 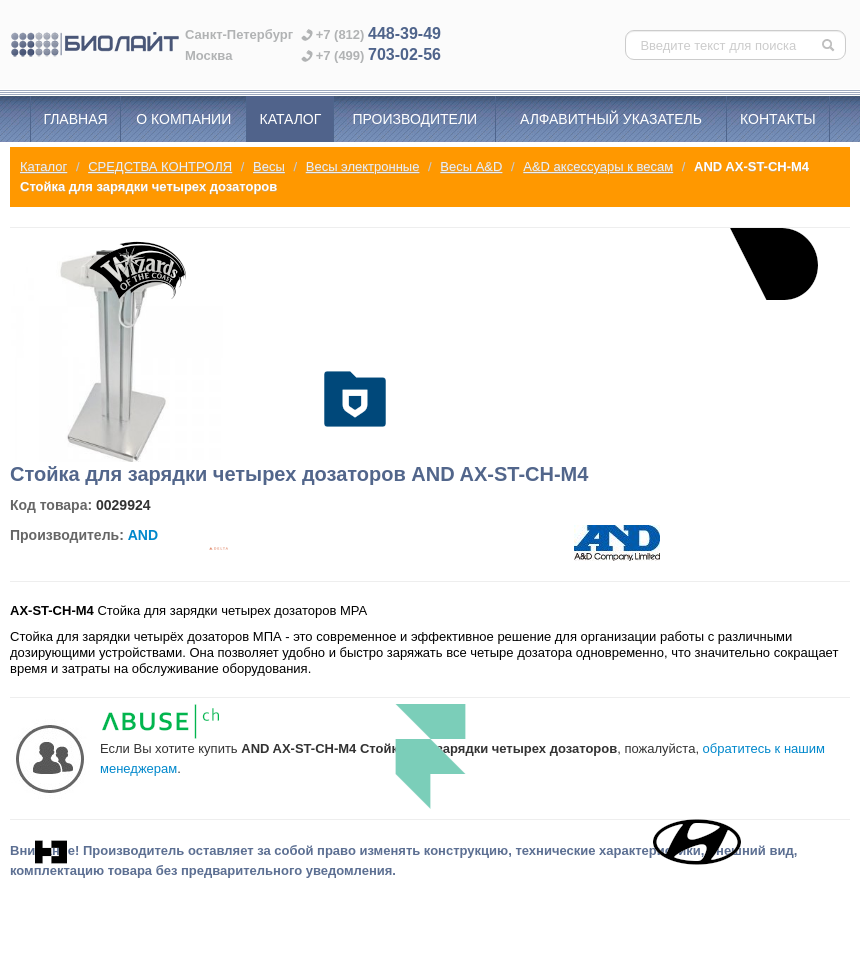 I want to click on better auth authentication service logo, so click(x=51, y=852).